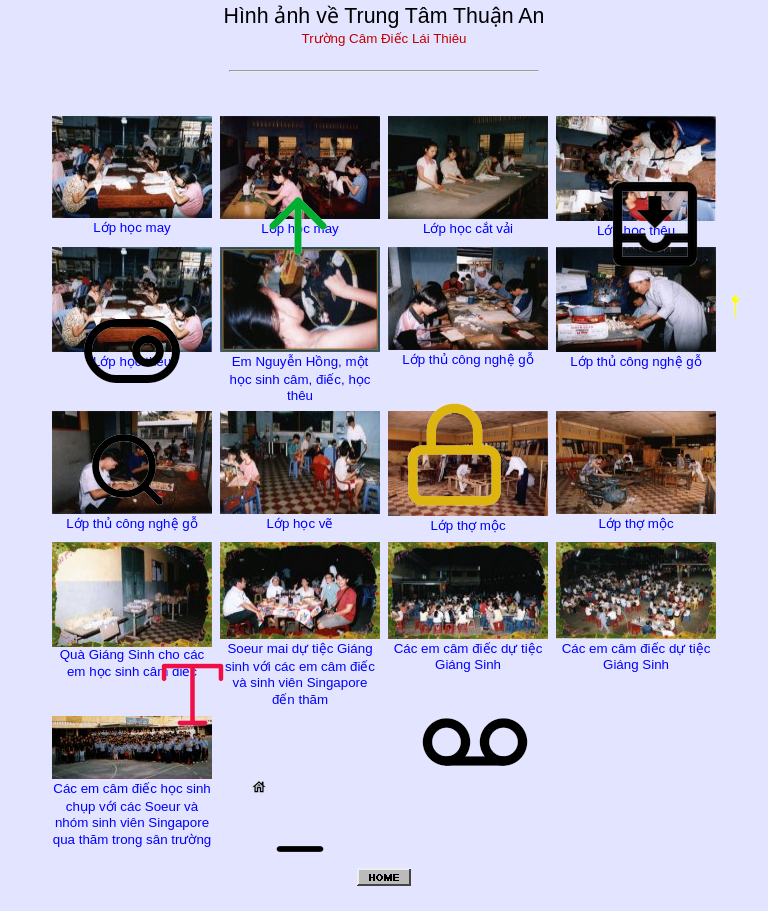 This screenshot has height=911, width=768. What do you see at coordinates (655, 224) in the screenshot?
I see `move message to inbox` at bounding box center [655, 224].